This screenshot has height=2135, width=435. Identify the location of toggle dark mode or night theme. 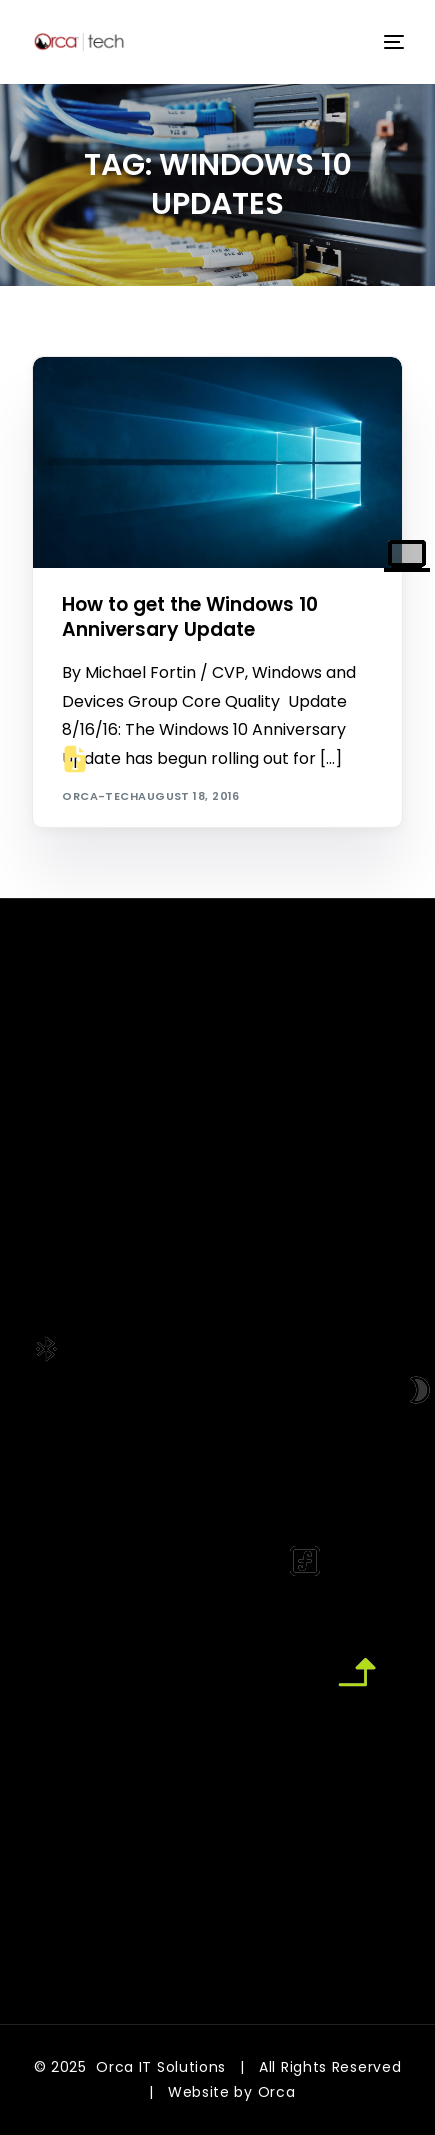
(419, 1390).